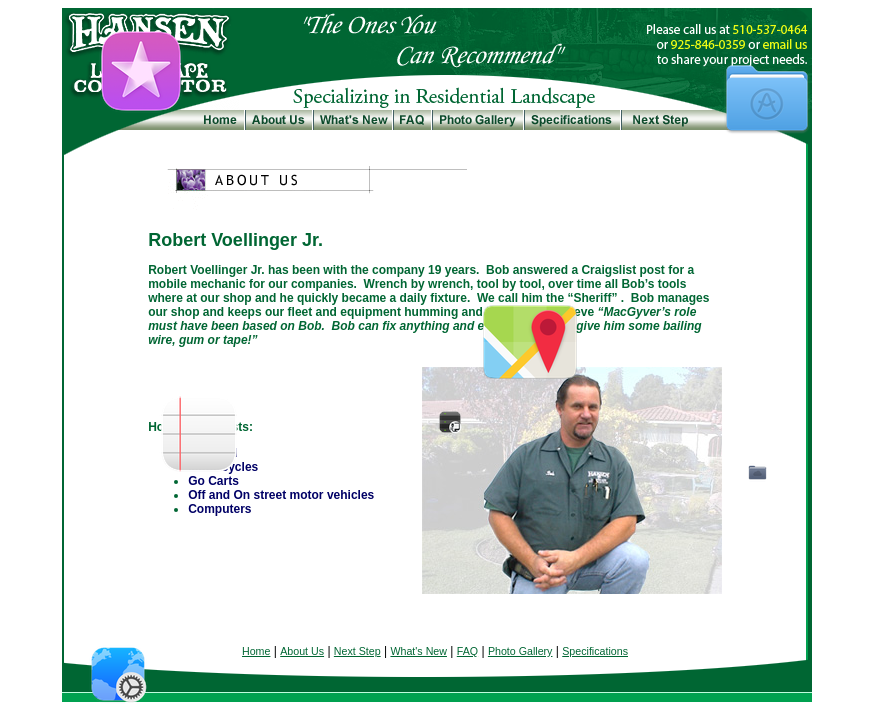 This screenshot has height=720, width=874. What do you see at coordinates (141, 71) in the screenshot?
I see `open the iTunes Store app` at bounding box center [141, 71].